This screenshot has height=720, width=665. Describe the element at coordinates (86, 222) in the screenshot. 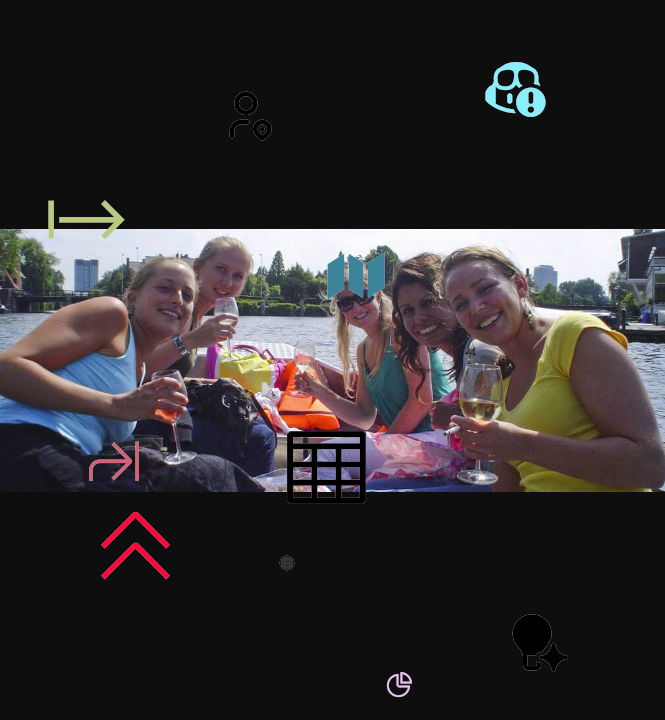

I see `export file or data to external location` at that location.